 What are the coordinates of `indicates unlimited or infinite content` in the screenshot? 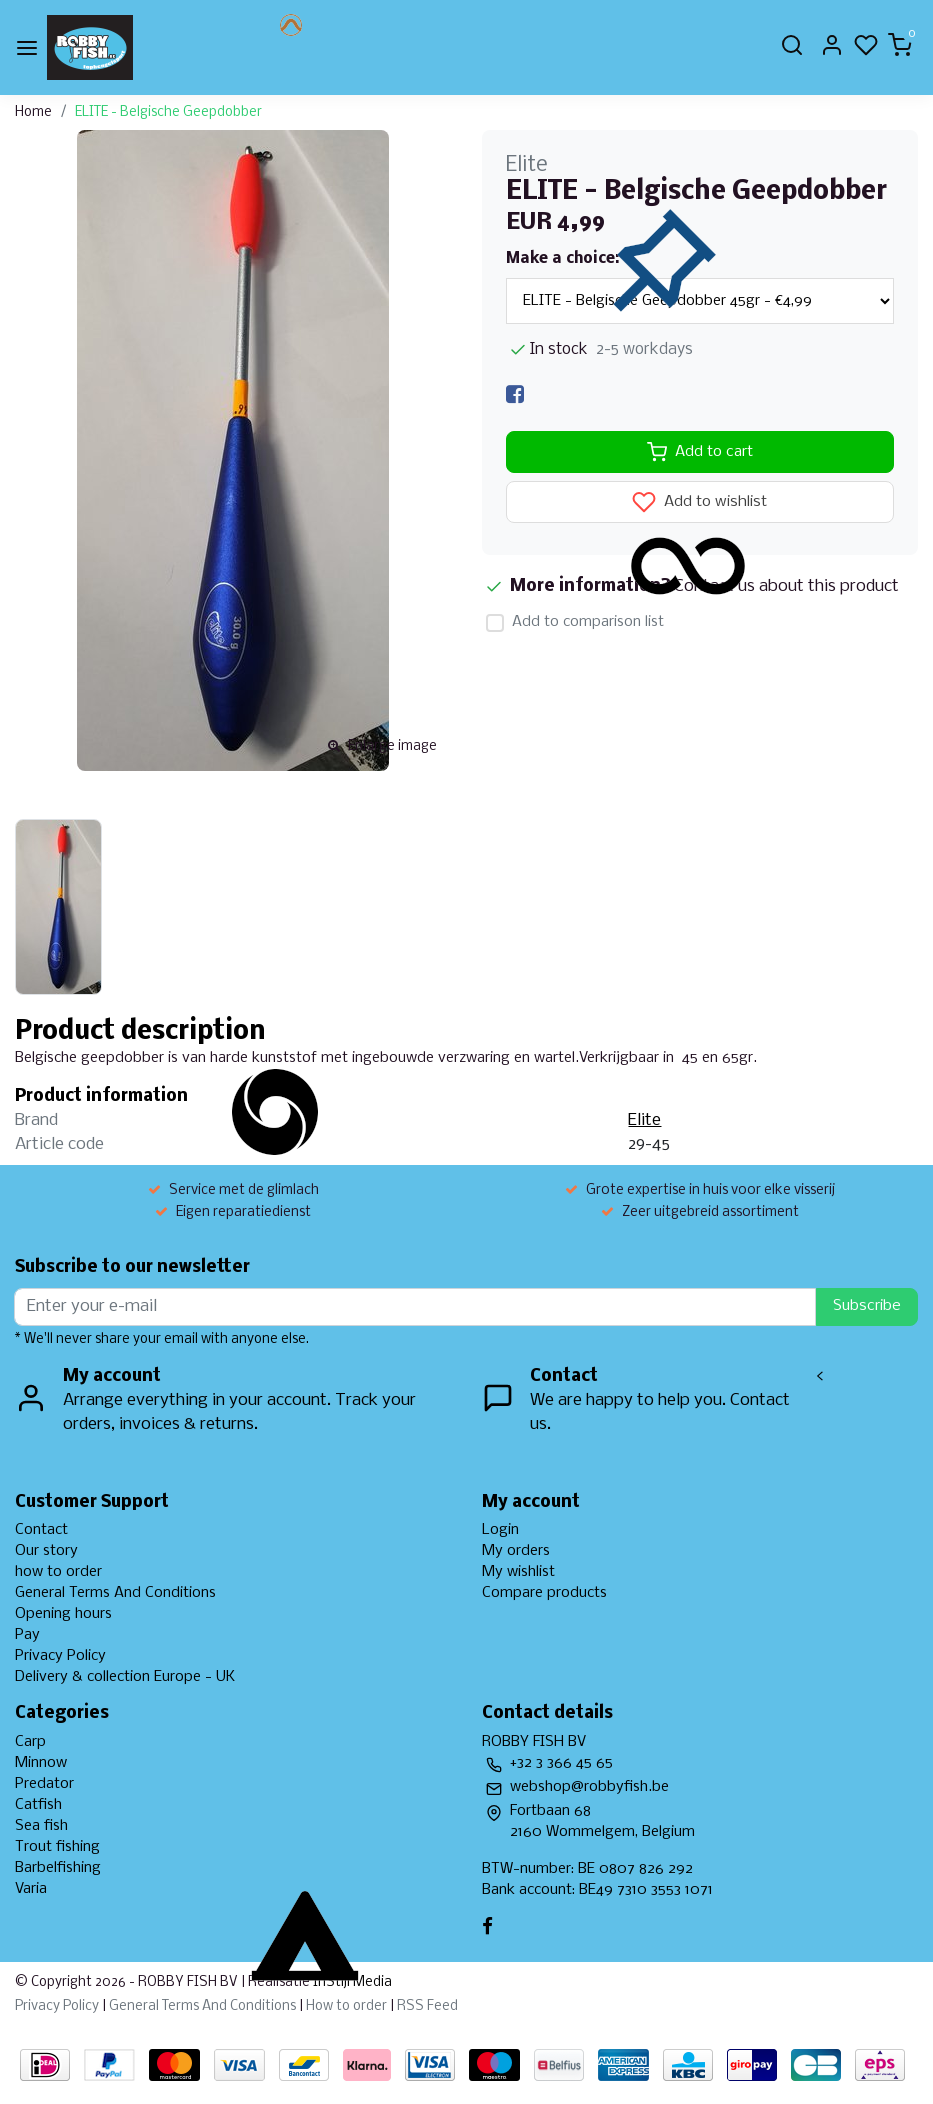 It's located at (688, 566).